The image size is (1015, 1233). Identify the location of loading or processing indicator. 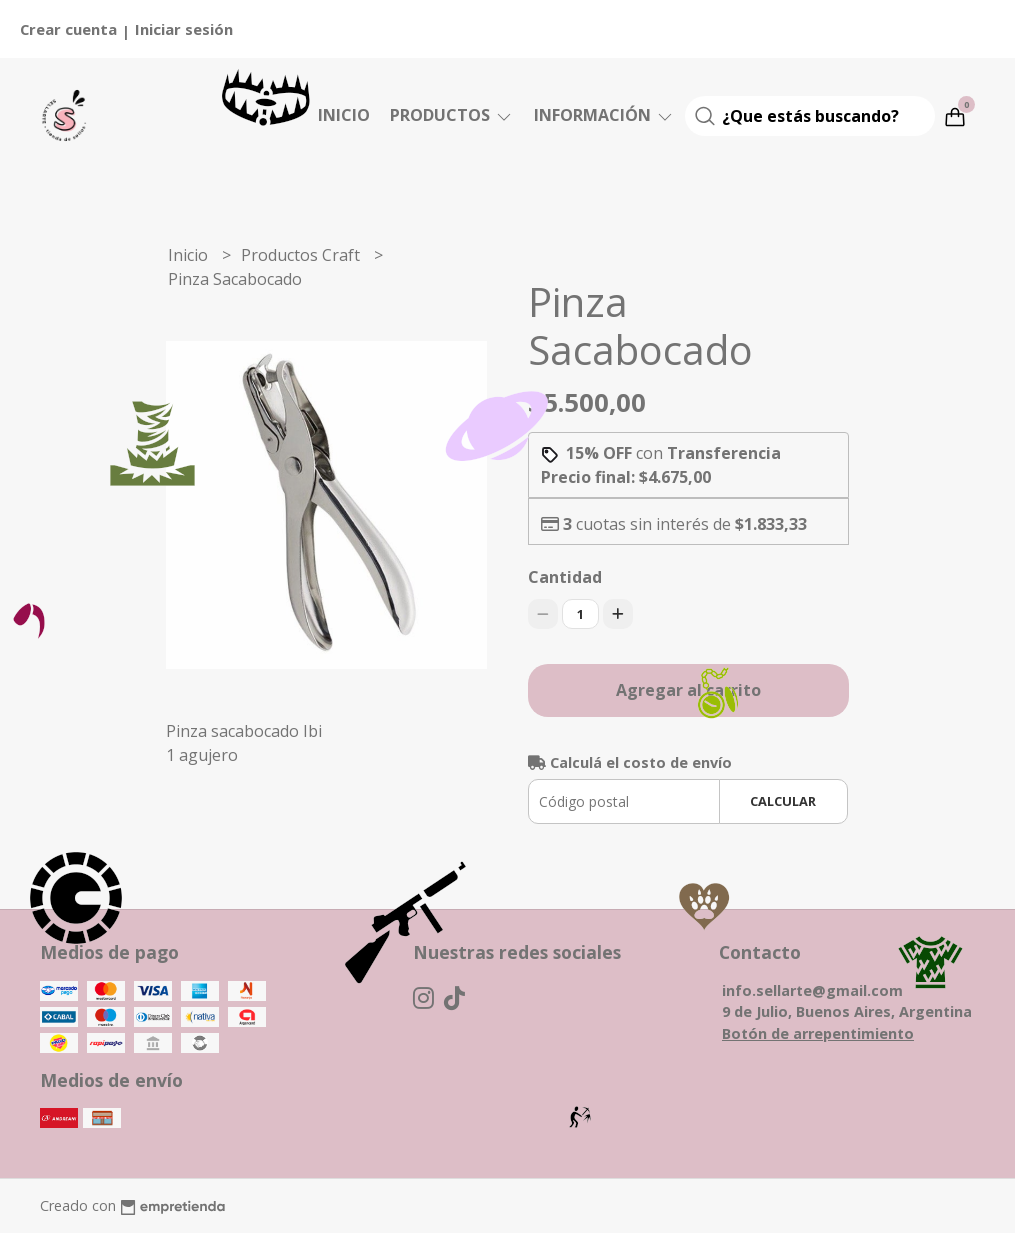
(76, 898).